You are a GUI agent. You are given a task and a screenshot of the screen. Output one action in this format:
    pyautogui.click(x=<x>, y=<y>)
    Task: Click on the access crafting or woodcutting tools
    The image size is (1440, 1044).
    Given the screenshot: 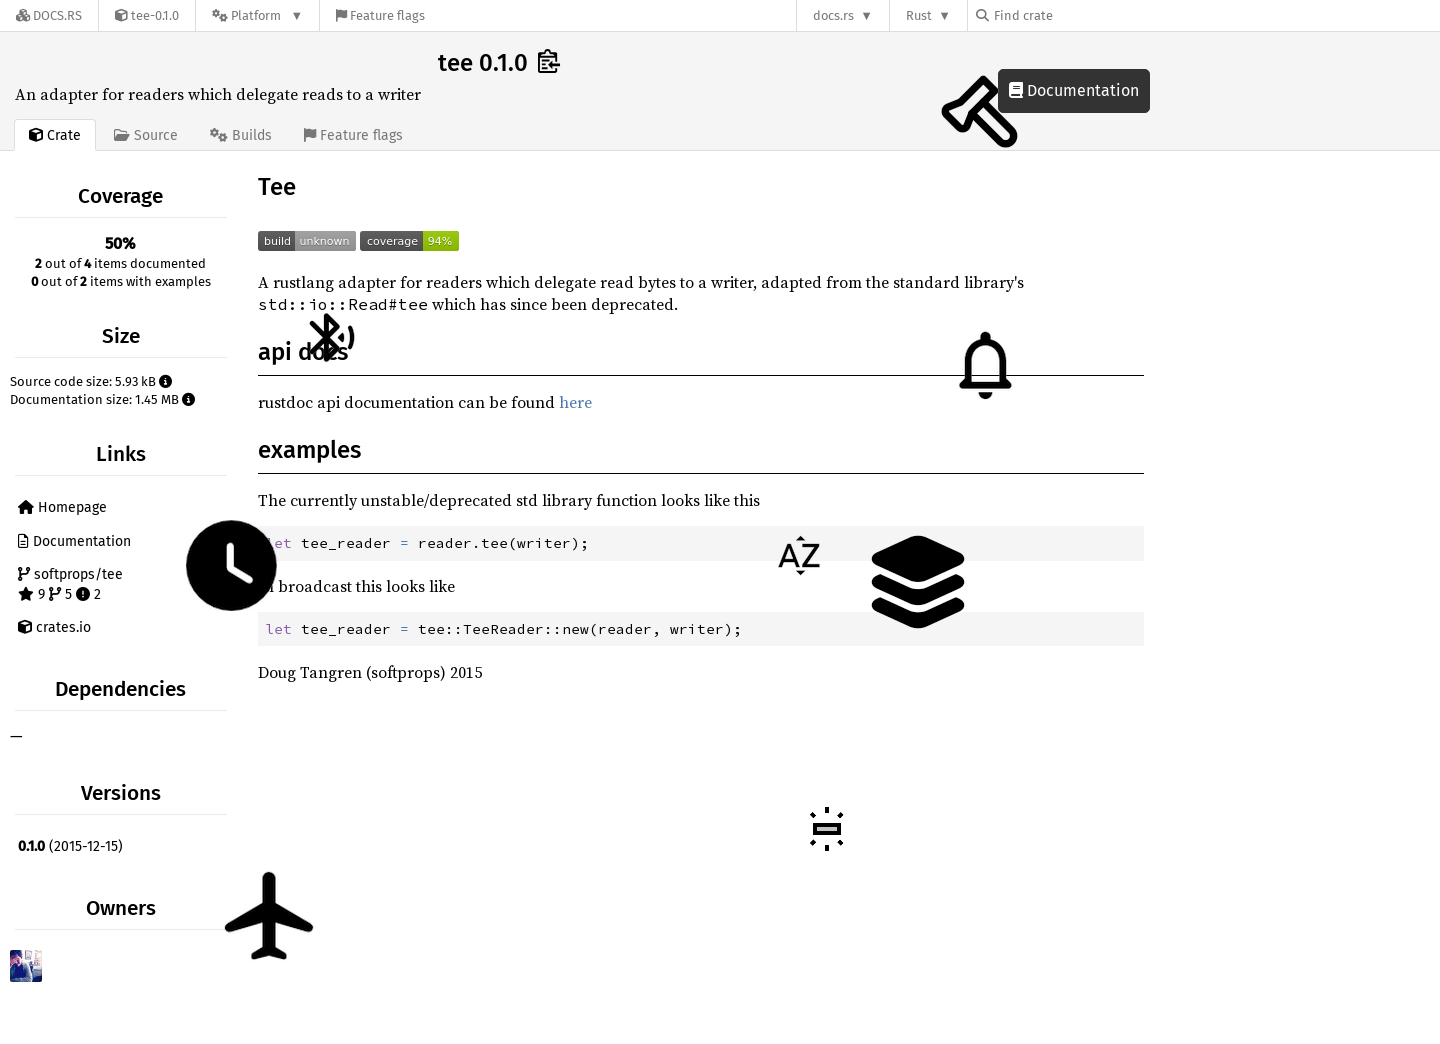 What is the action you would take?
    pyautogui.click(x=979, y=113)
    